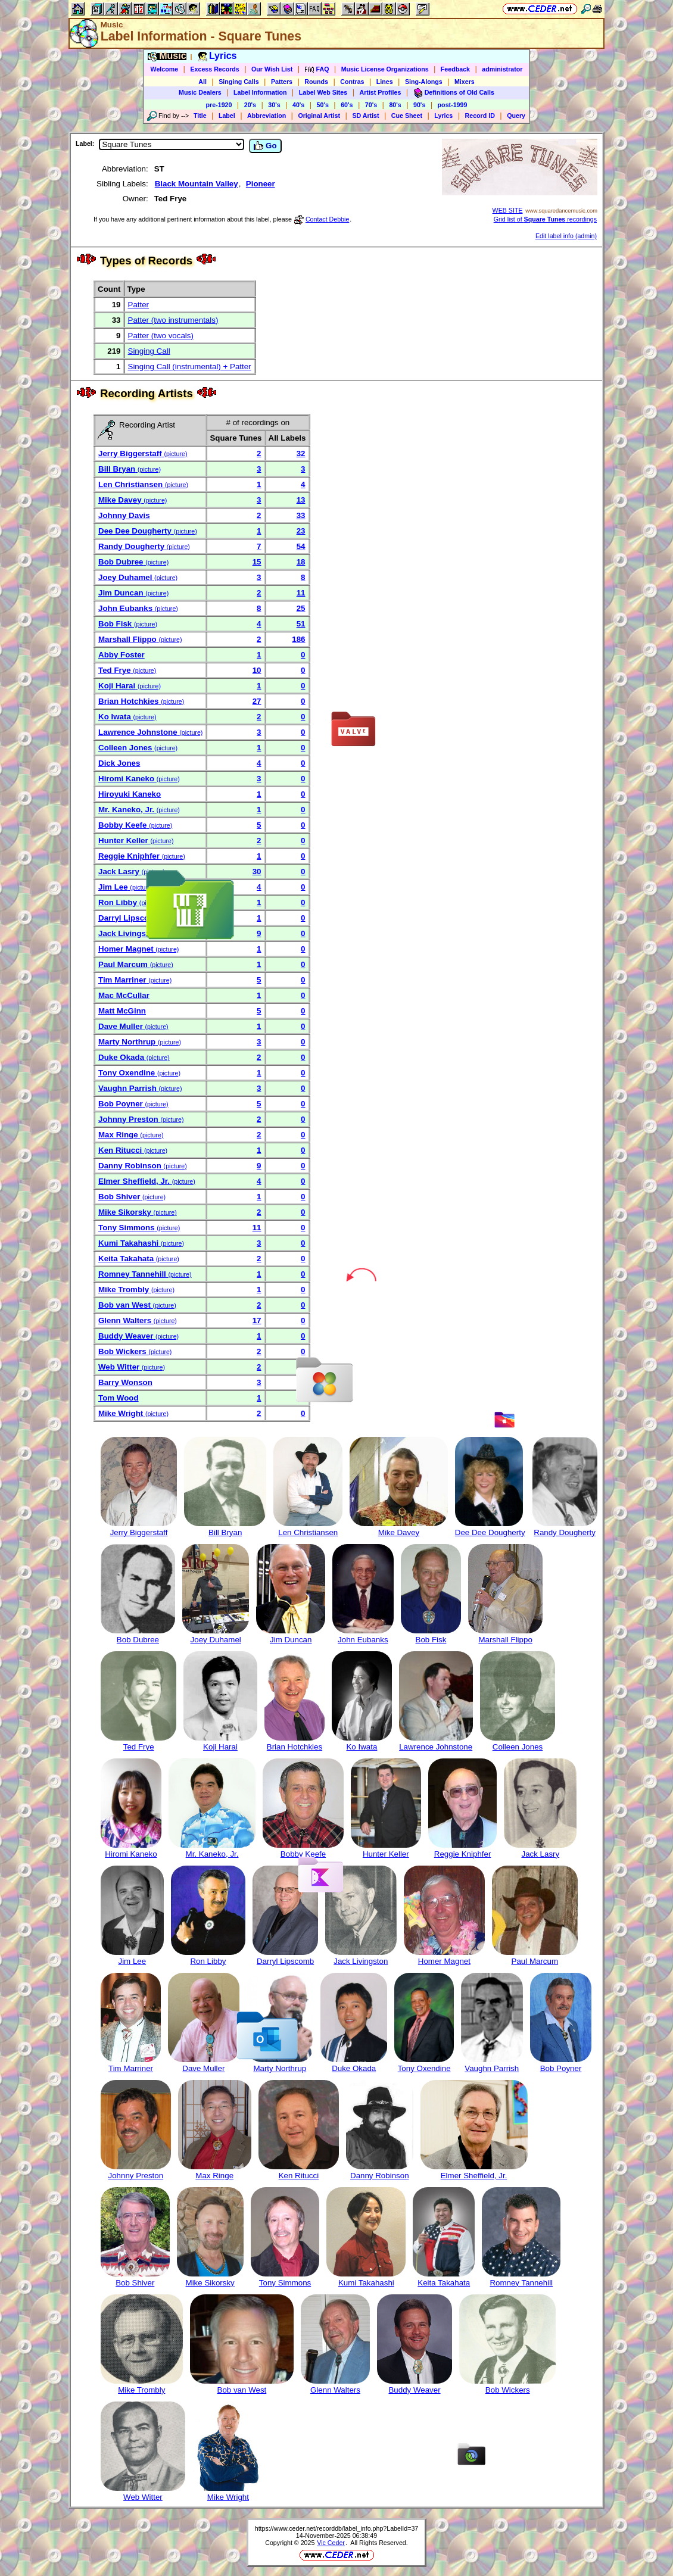 This screenshot has width=673, height=2576. I want to click on open kotlin android project folder, so click(320, 1876).